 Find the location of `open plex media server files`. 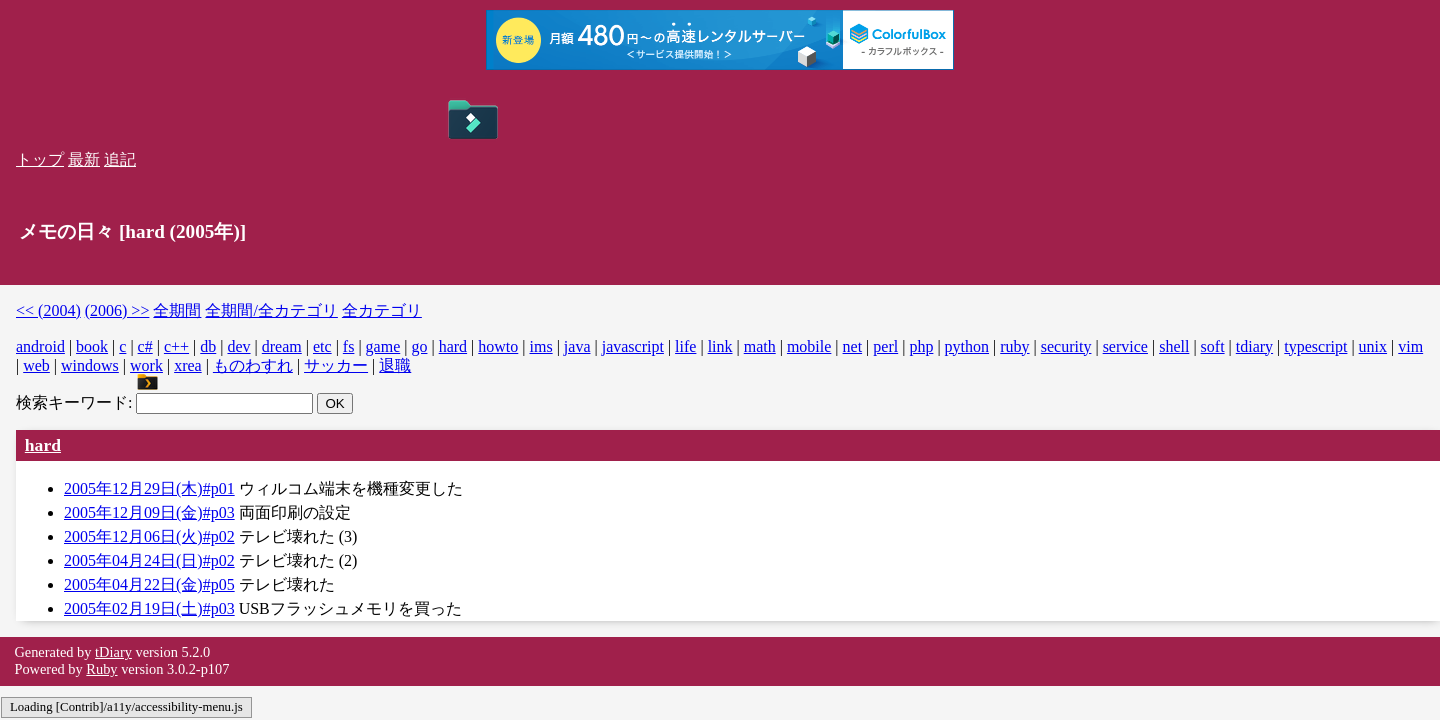

open plex media server files is located at coordinates (147, 382).